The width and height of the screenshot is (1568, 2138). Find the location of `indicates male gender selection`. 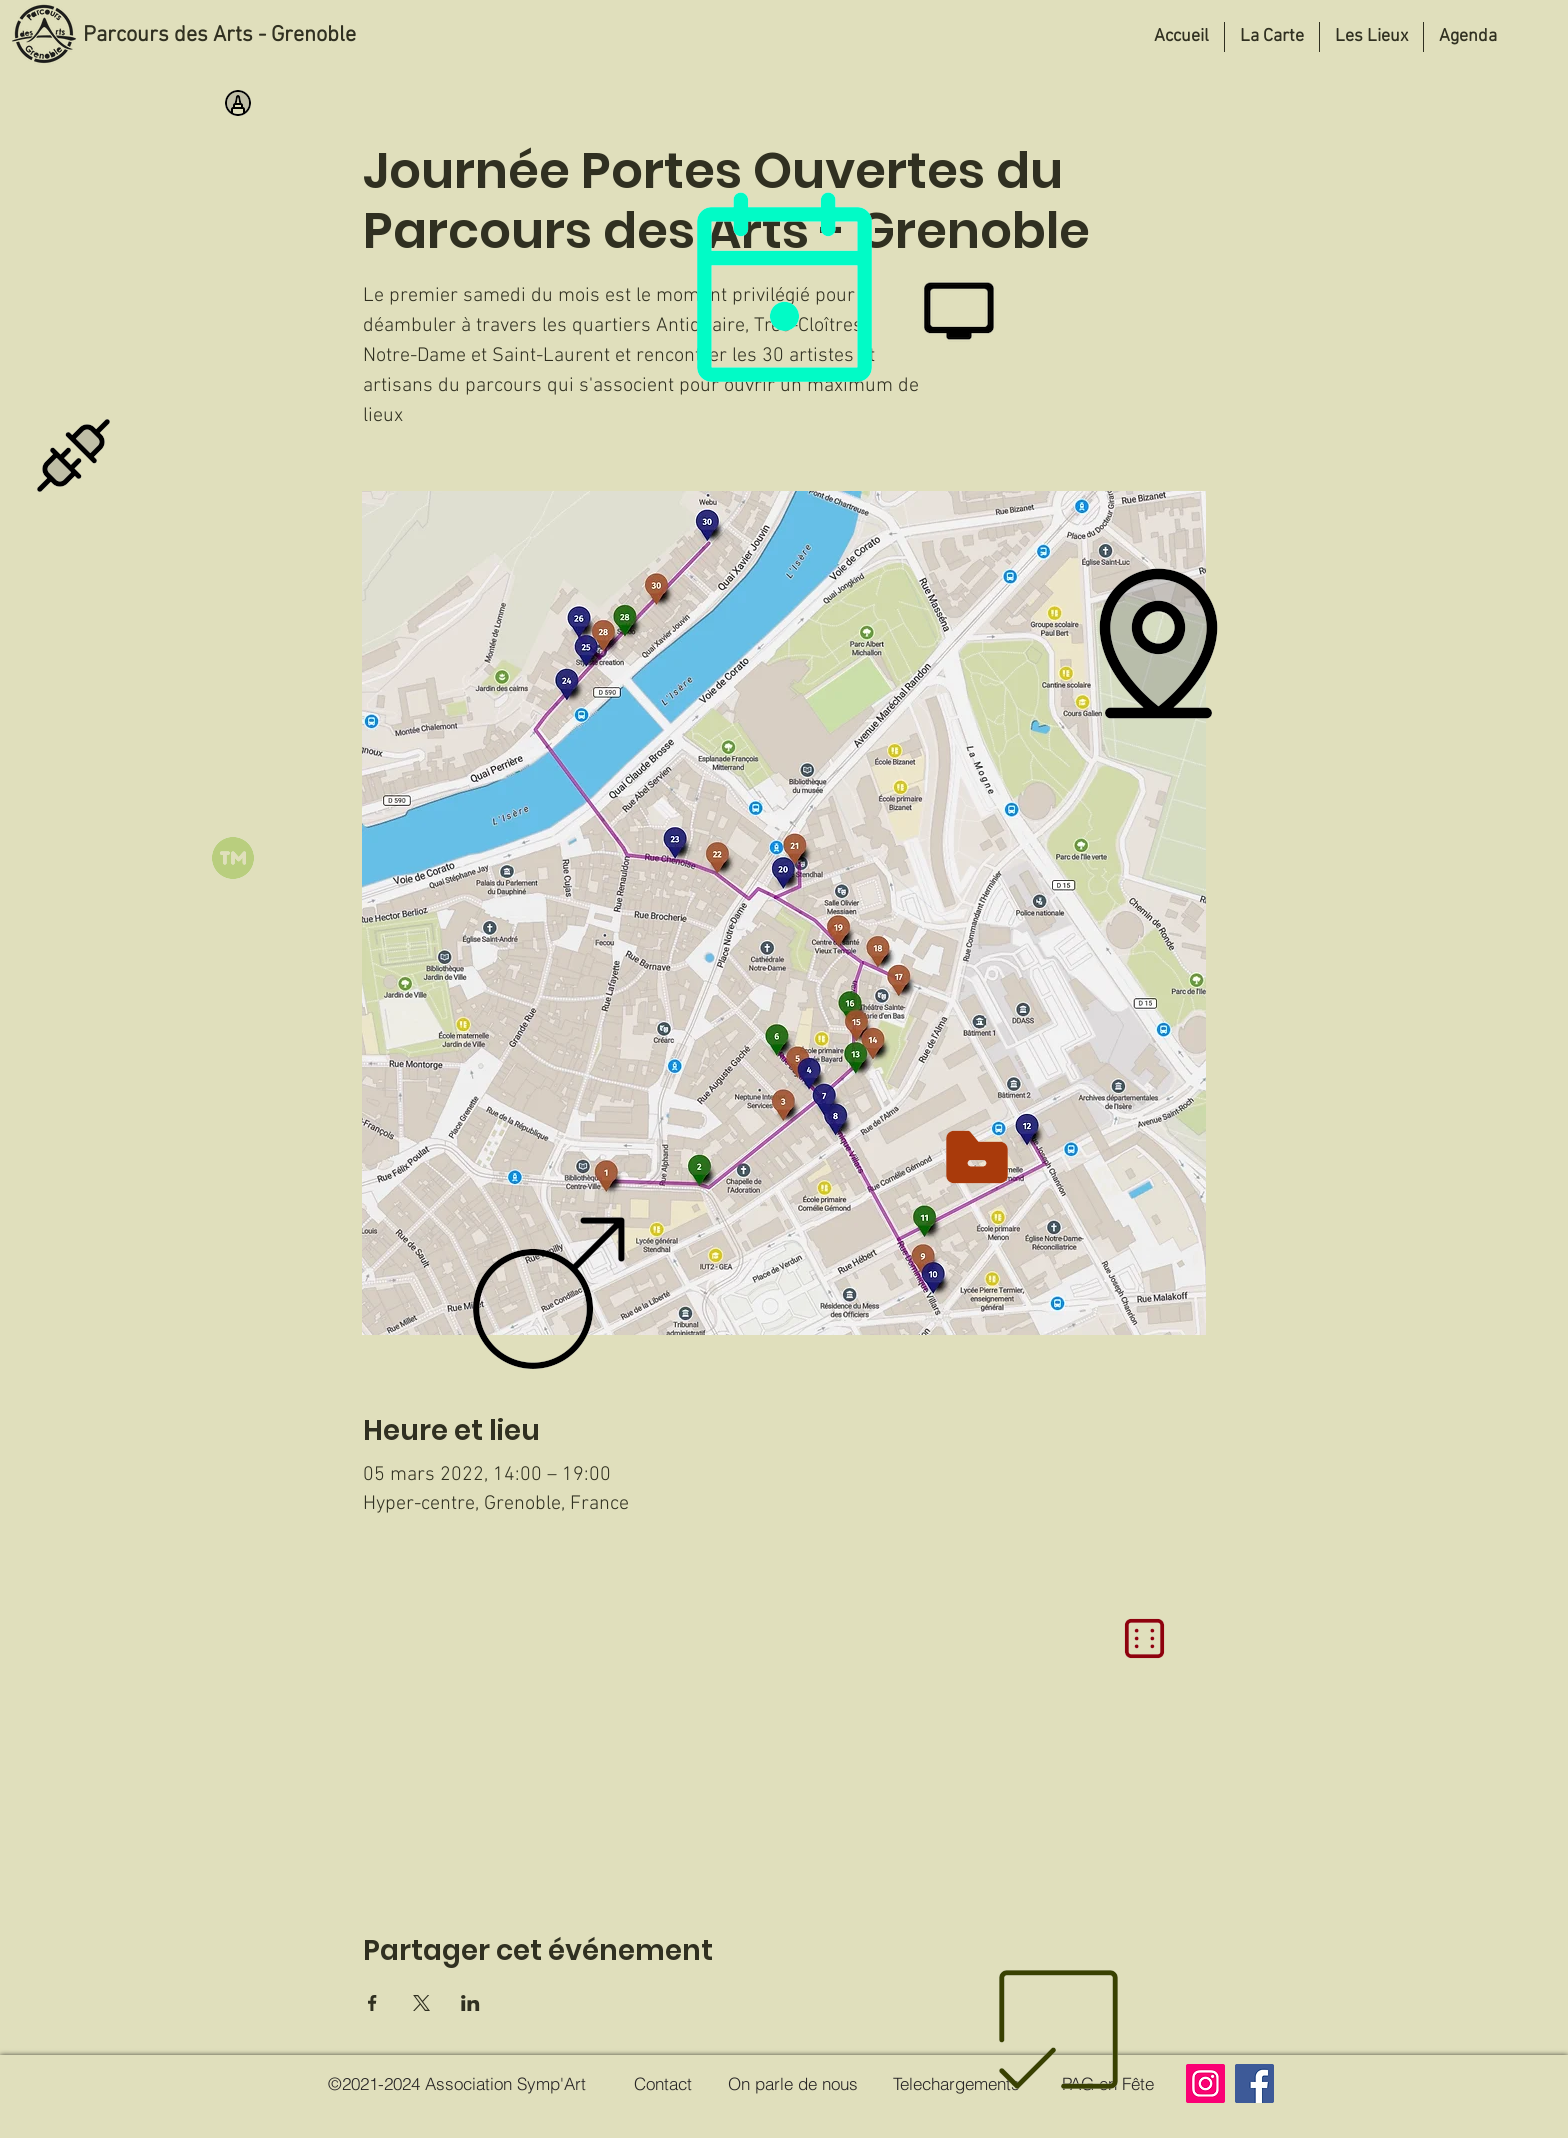

indicates male gender selection is located at coordinates (552, 1290).